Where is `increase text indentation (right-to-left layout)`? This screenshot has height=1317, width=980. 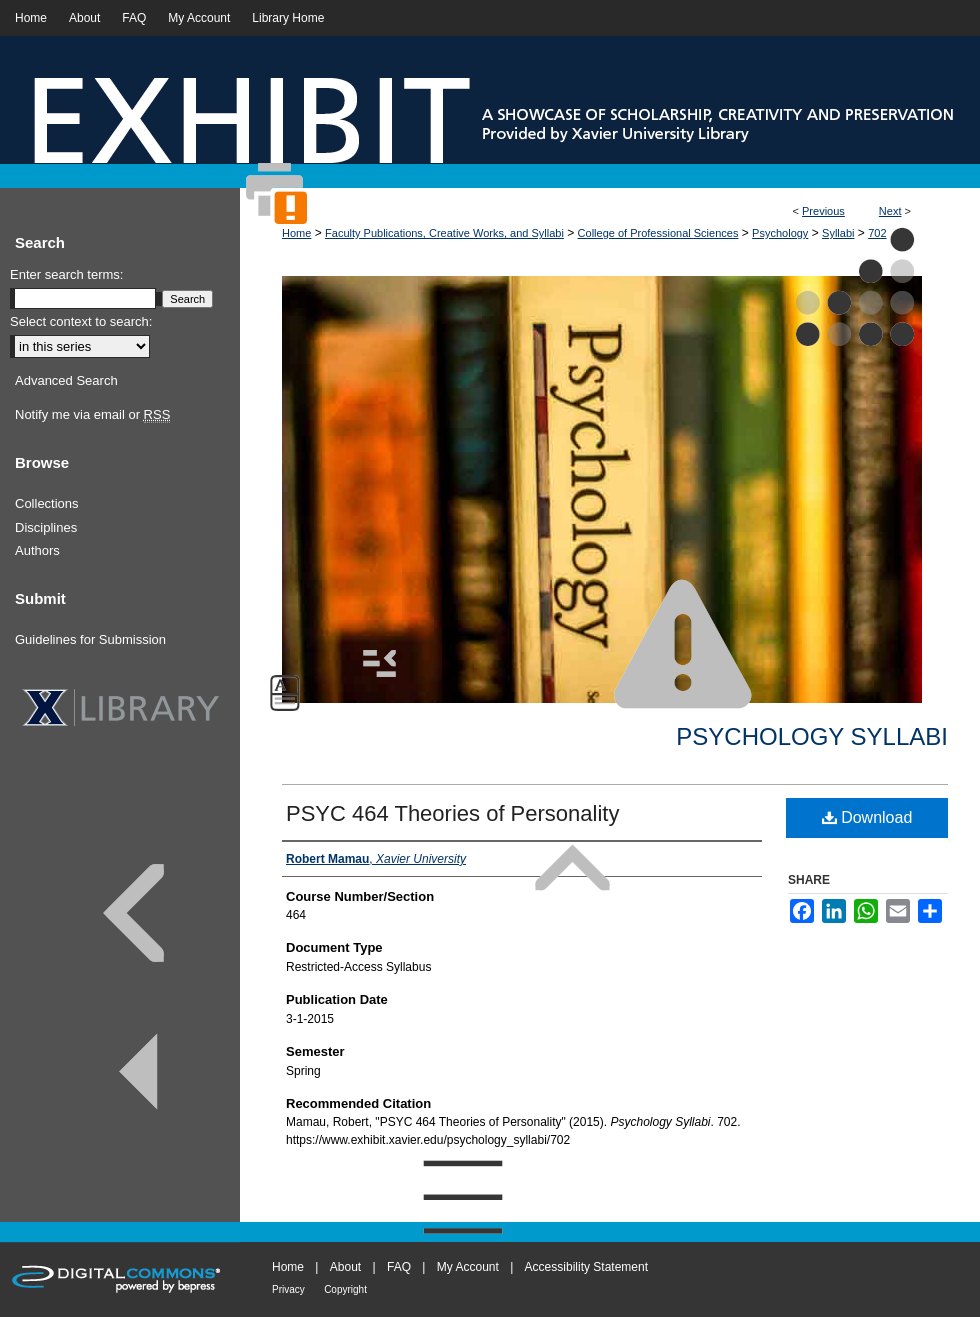
increase text indentation (right-to-left layout) is located at coordinates (379, 663).